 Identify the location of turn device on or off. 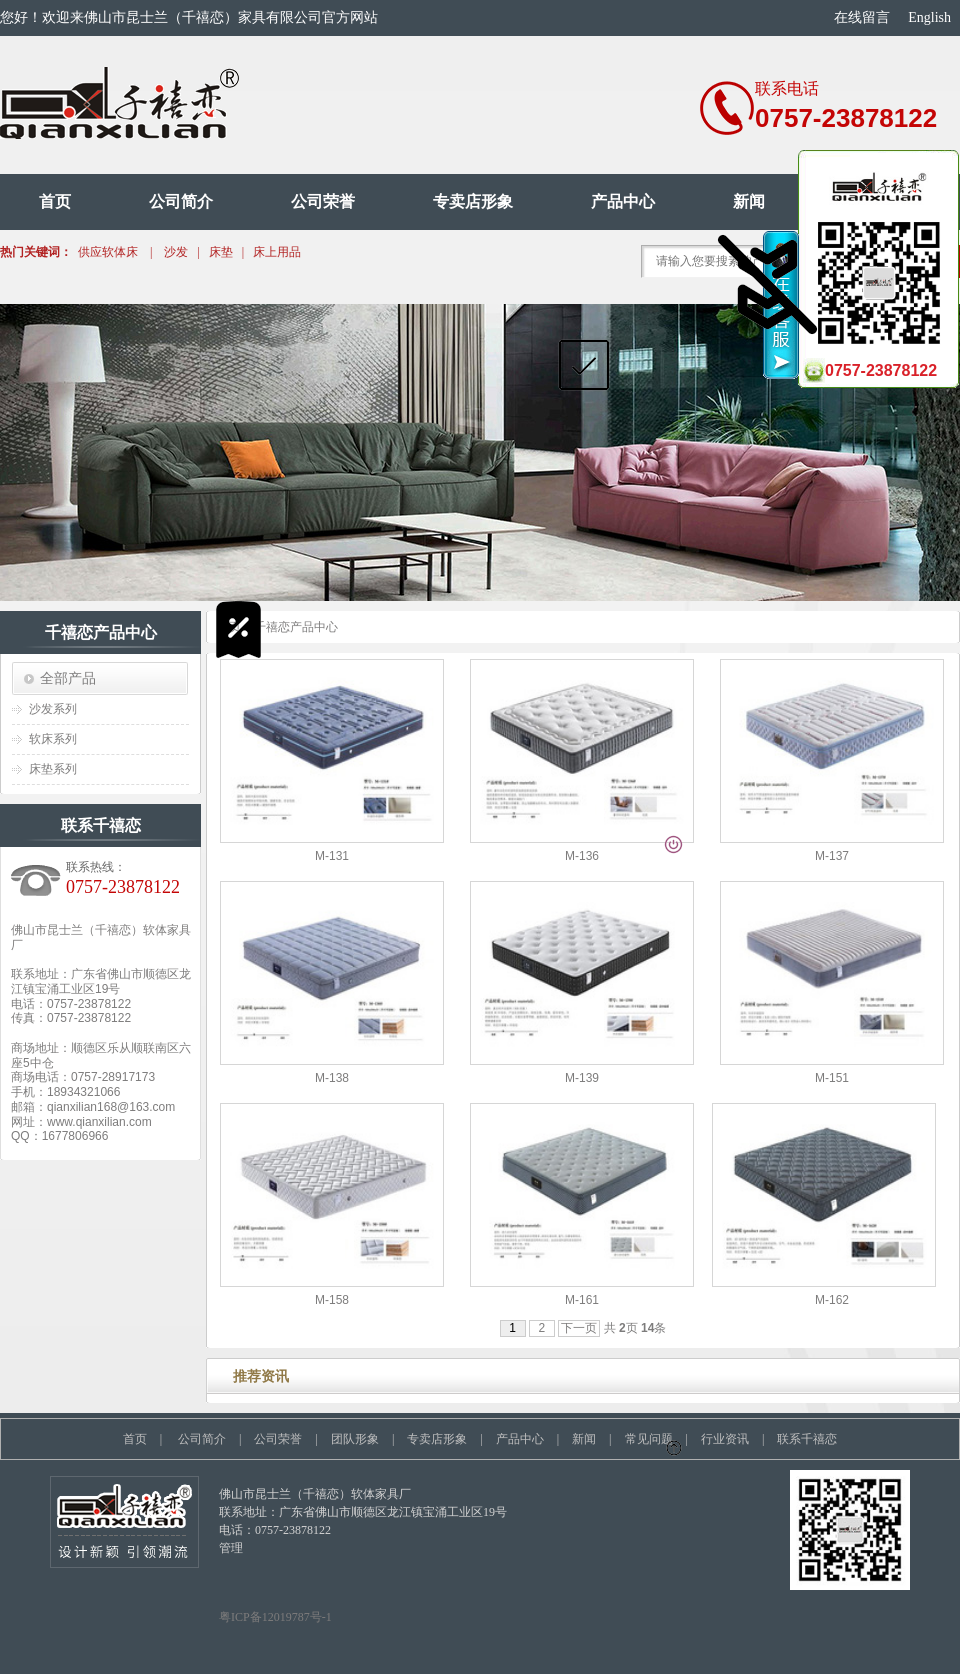
(673, 844).